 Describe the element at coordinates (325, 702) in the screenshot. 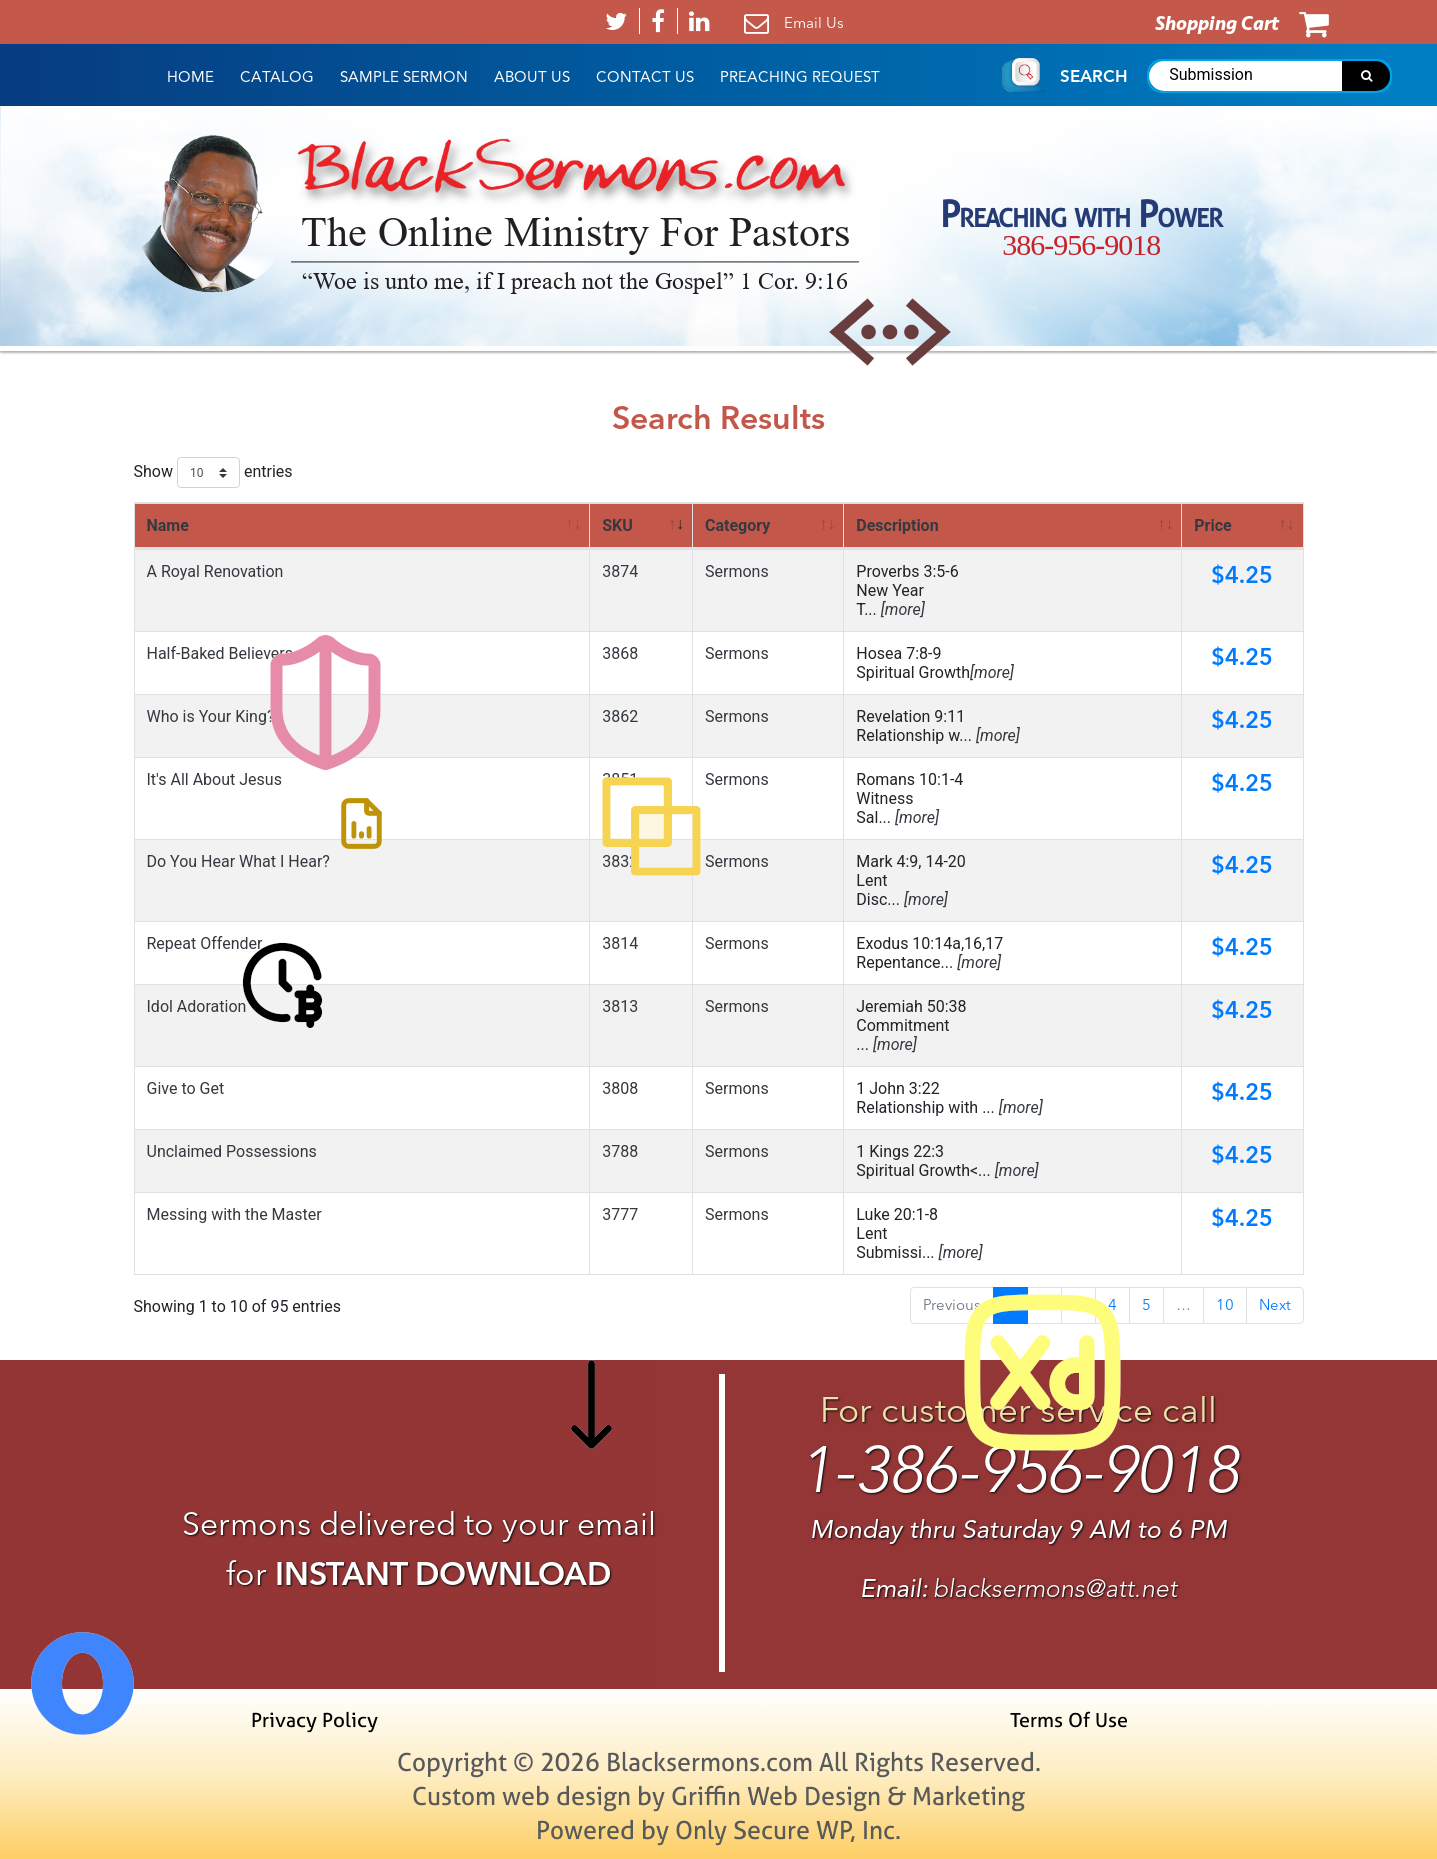

I see `partial security or protection enabled` at that location.